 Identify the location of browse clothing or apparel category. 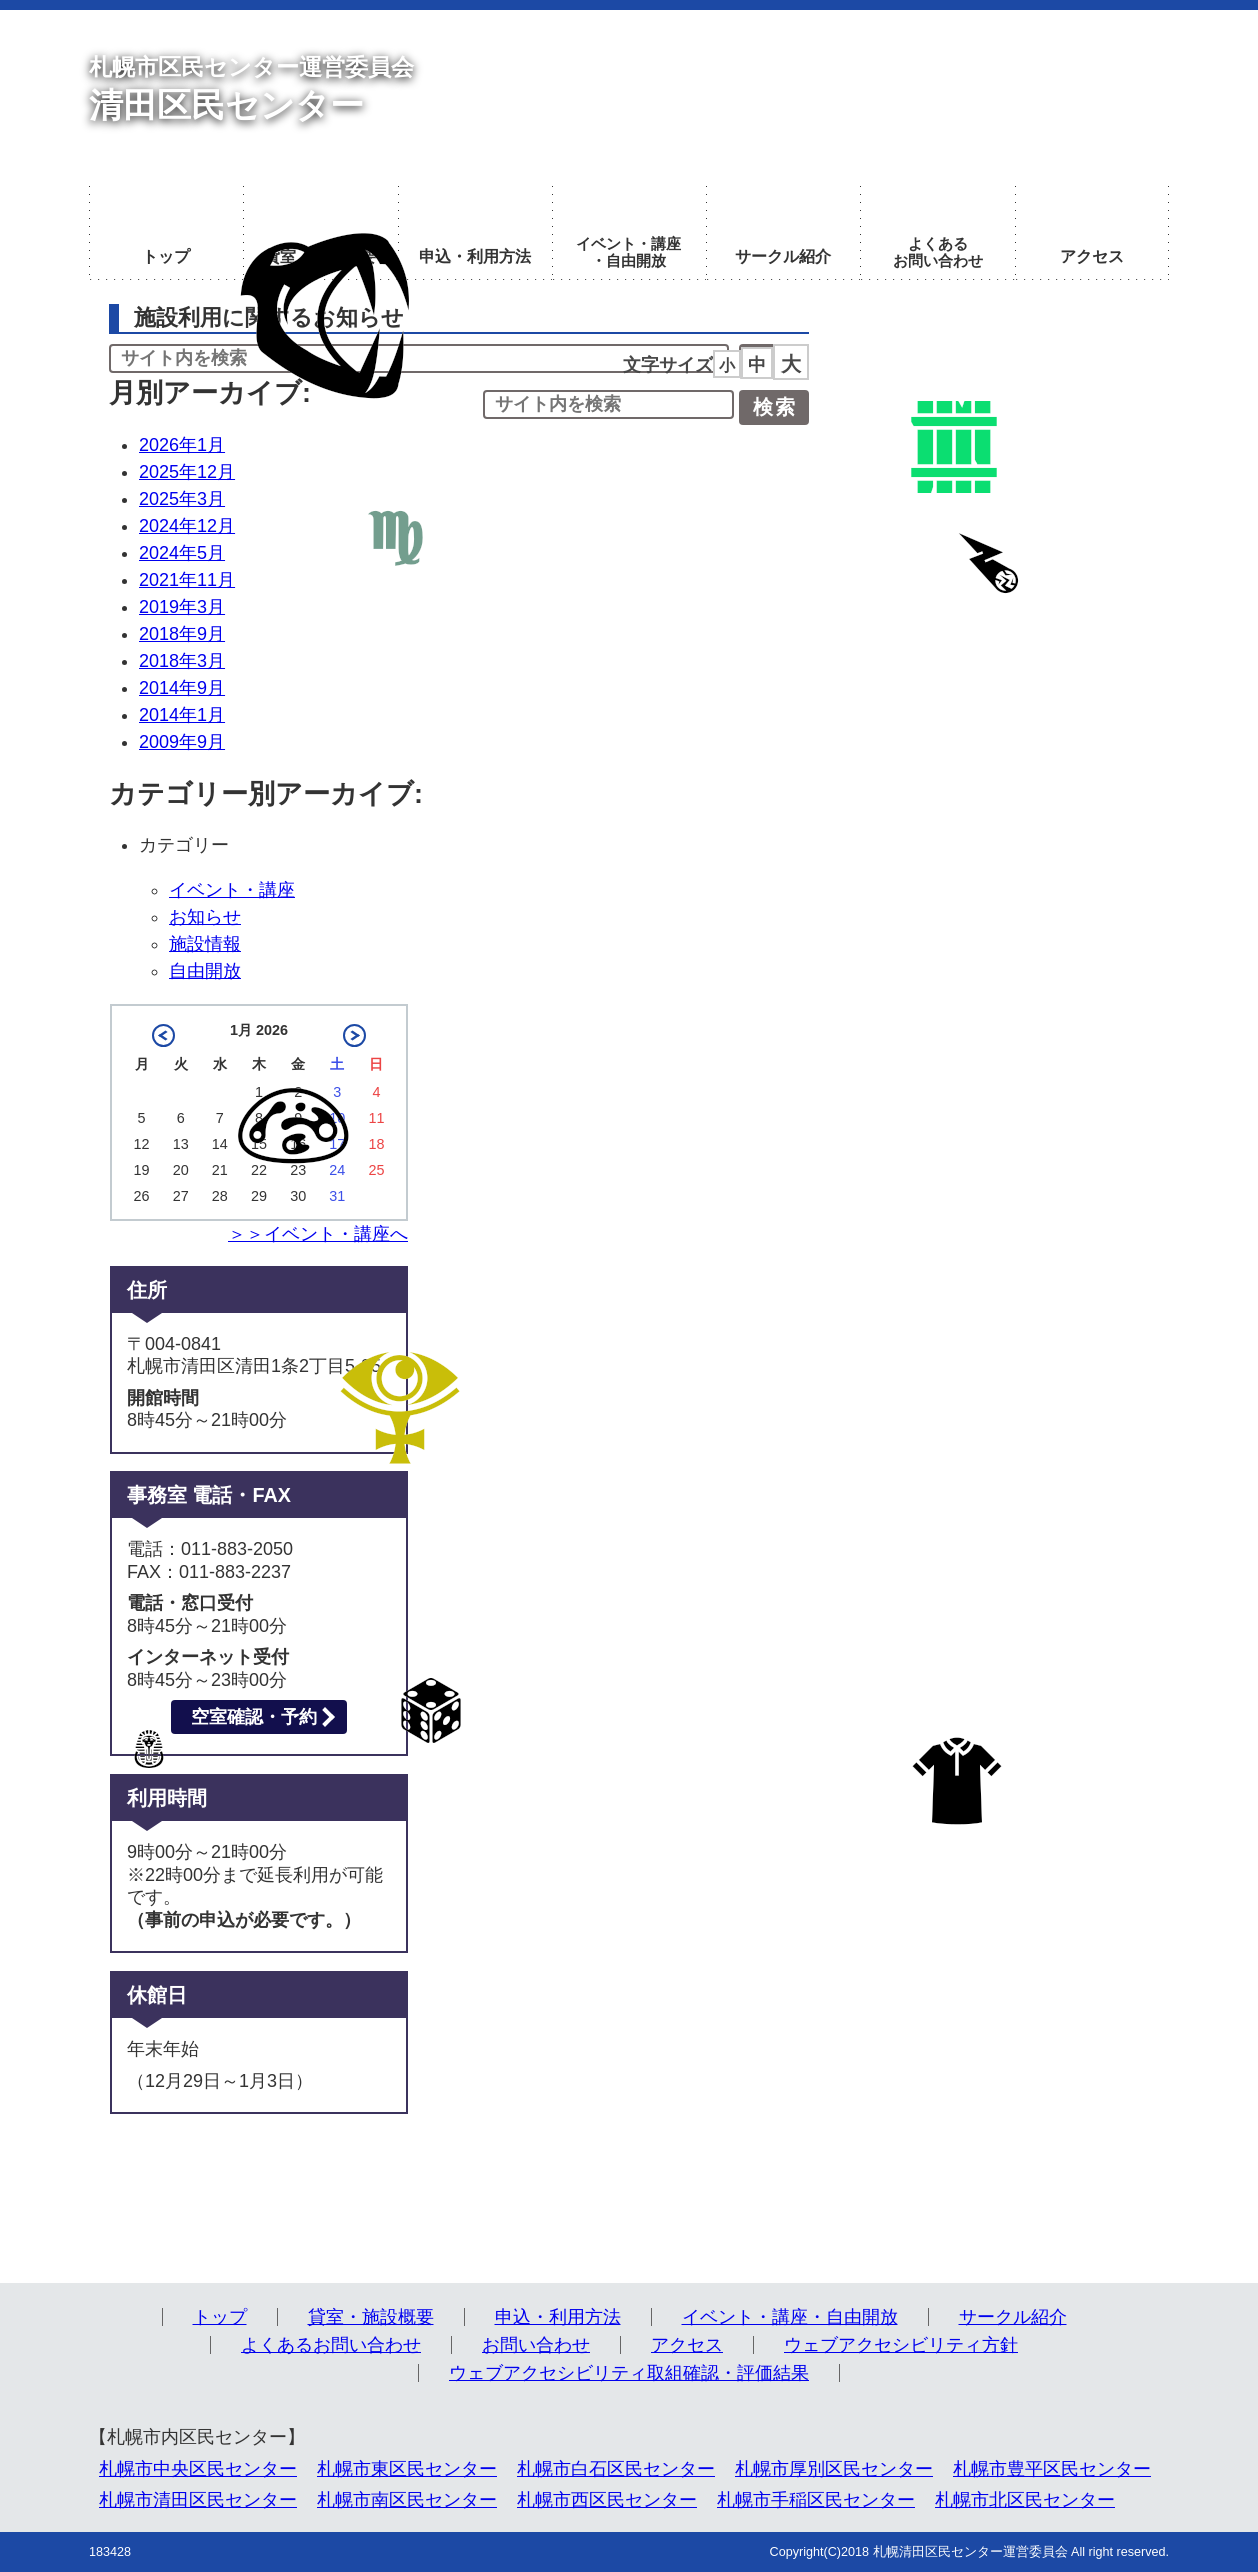
(957, 1781).